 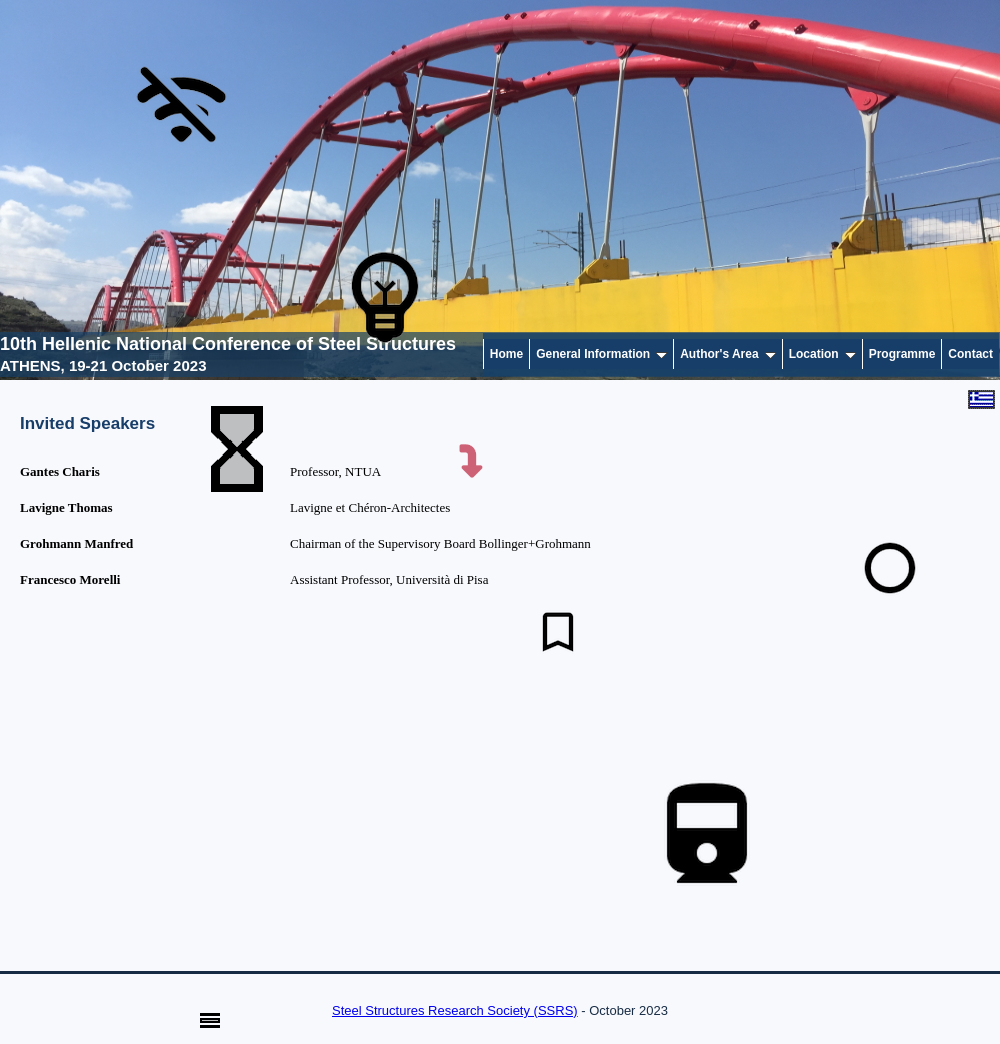 What do you see at coordinates (237, 449) in the screenshot?
I see `indicates a process is waiting or pending` at bounding box center [237, 449].